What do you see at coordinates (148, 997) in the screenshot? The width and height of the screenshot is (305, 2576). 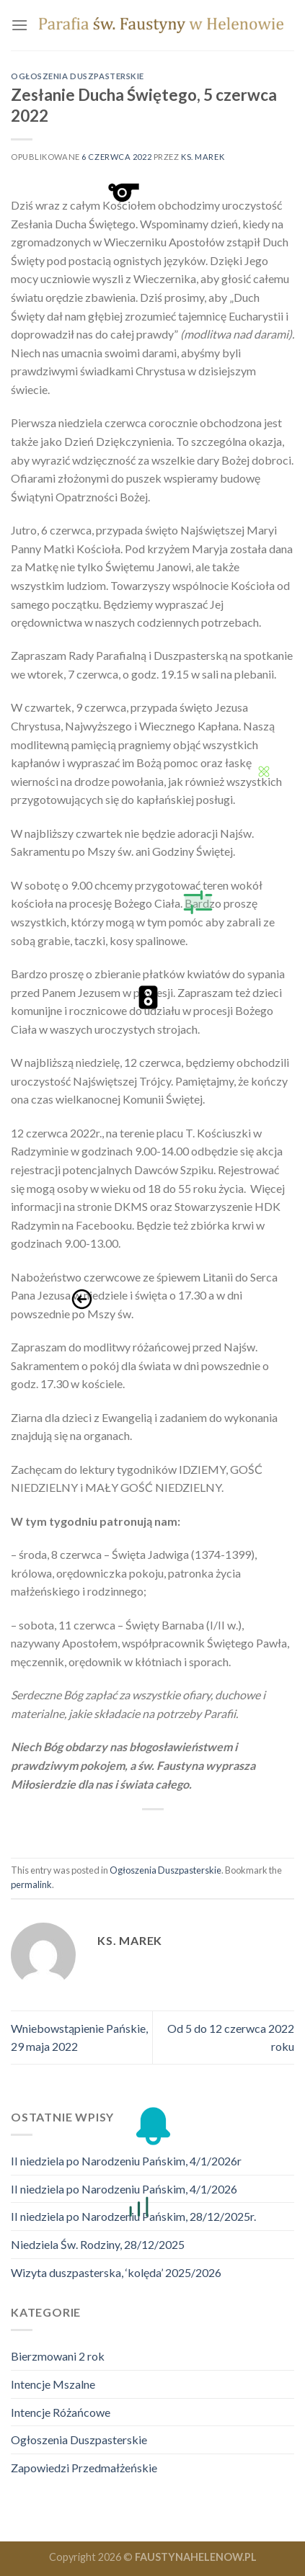 I see `adjust speaker or audio output settings` at bounding box center [148, 997].